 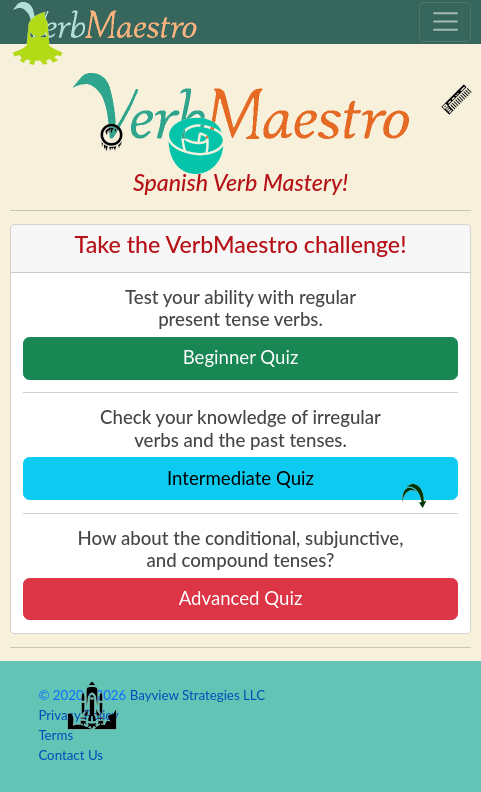 I want to click on perform a dunk or slam action in a game, so click(x=414, y=496).